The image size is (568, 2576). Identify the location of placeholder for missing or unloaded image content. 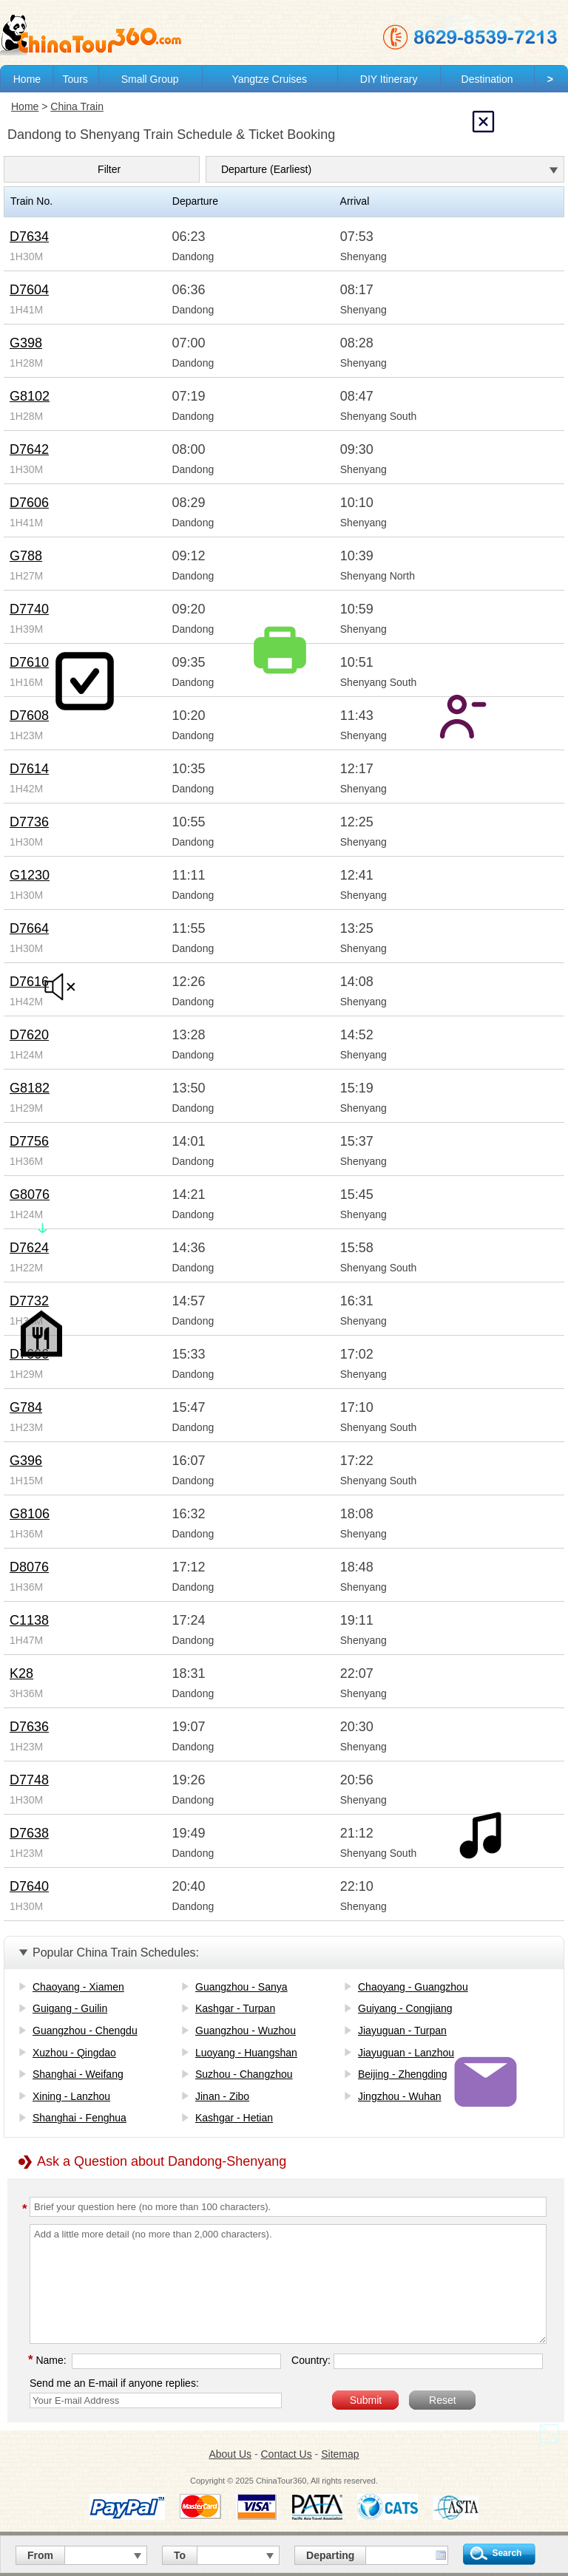
(549, 2433).